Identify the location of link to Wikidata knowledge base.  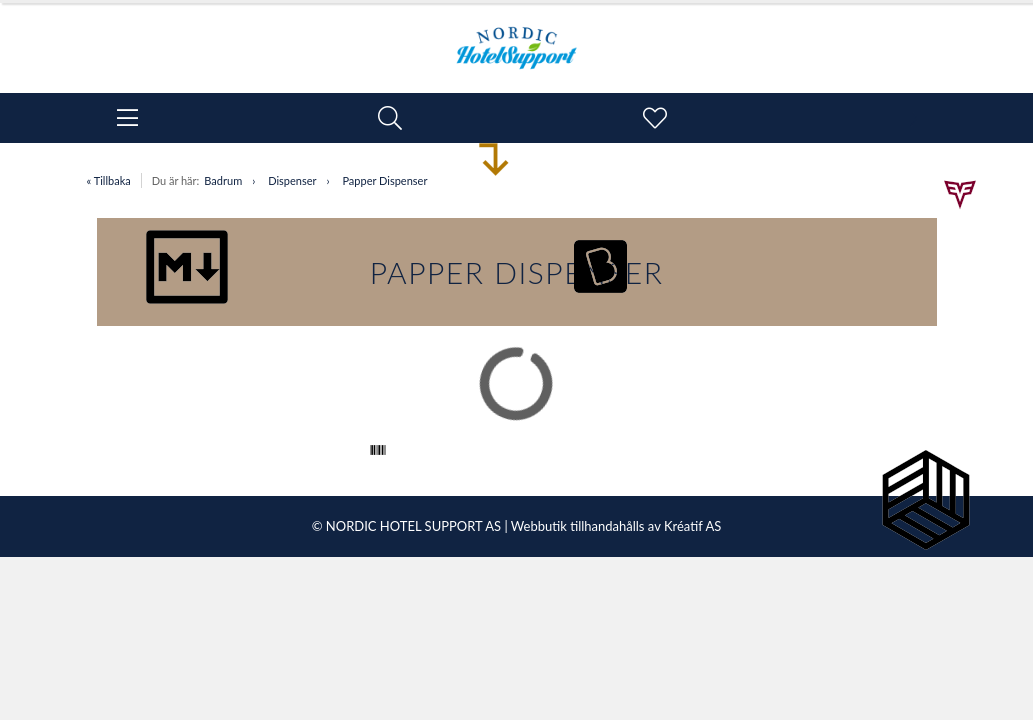
(378, 450).